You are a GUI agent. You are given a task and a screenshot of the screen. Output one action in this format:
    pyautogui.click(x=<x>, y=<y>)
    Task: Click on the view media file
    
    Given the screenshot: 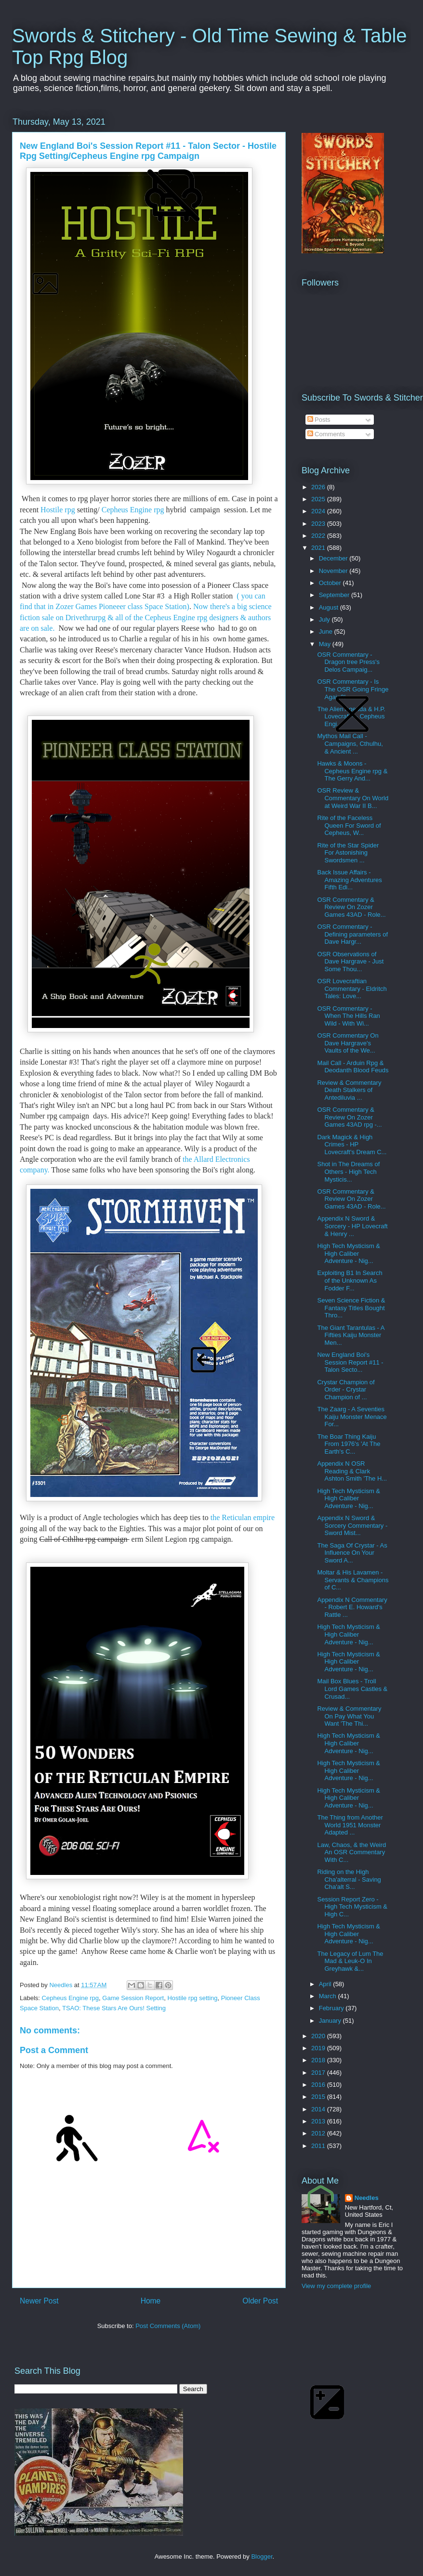 What is the action you would take?
    pyautogui.click(x=45, y=284)
    